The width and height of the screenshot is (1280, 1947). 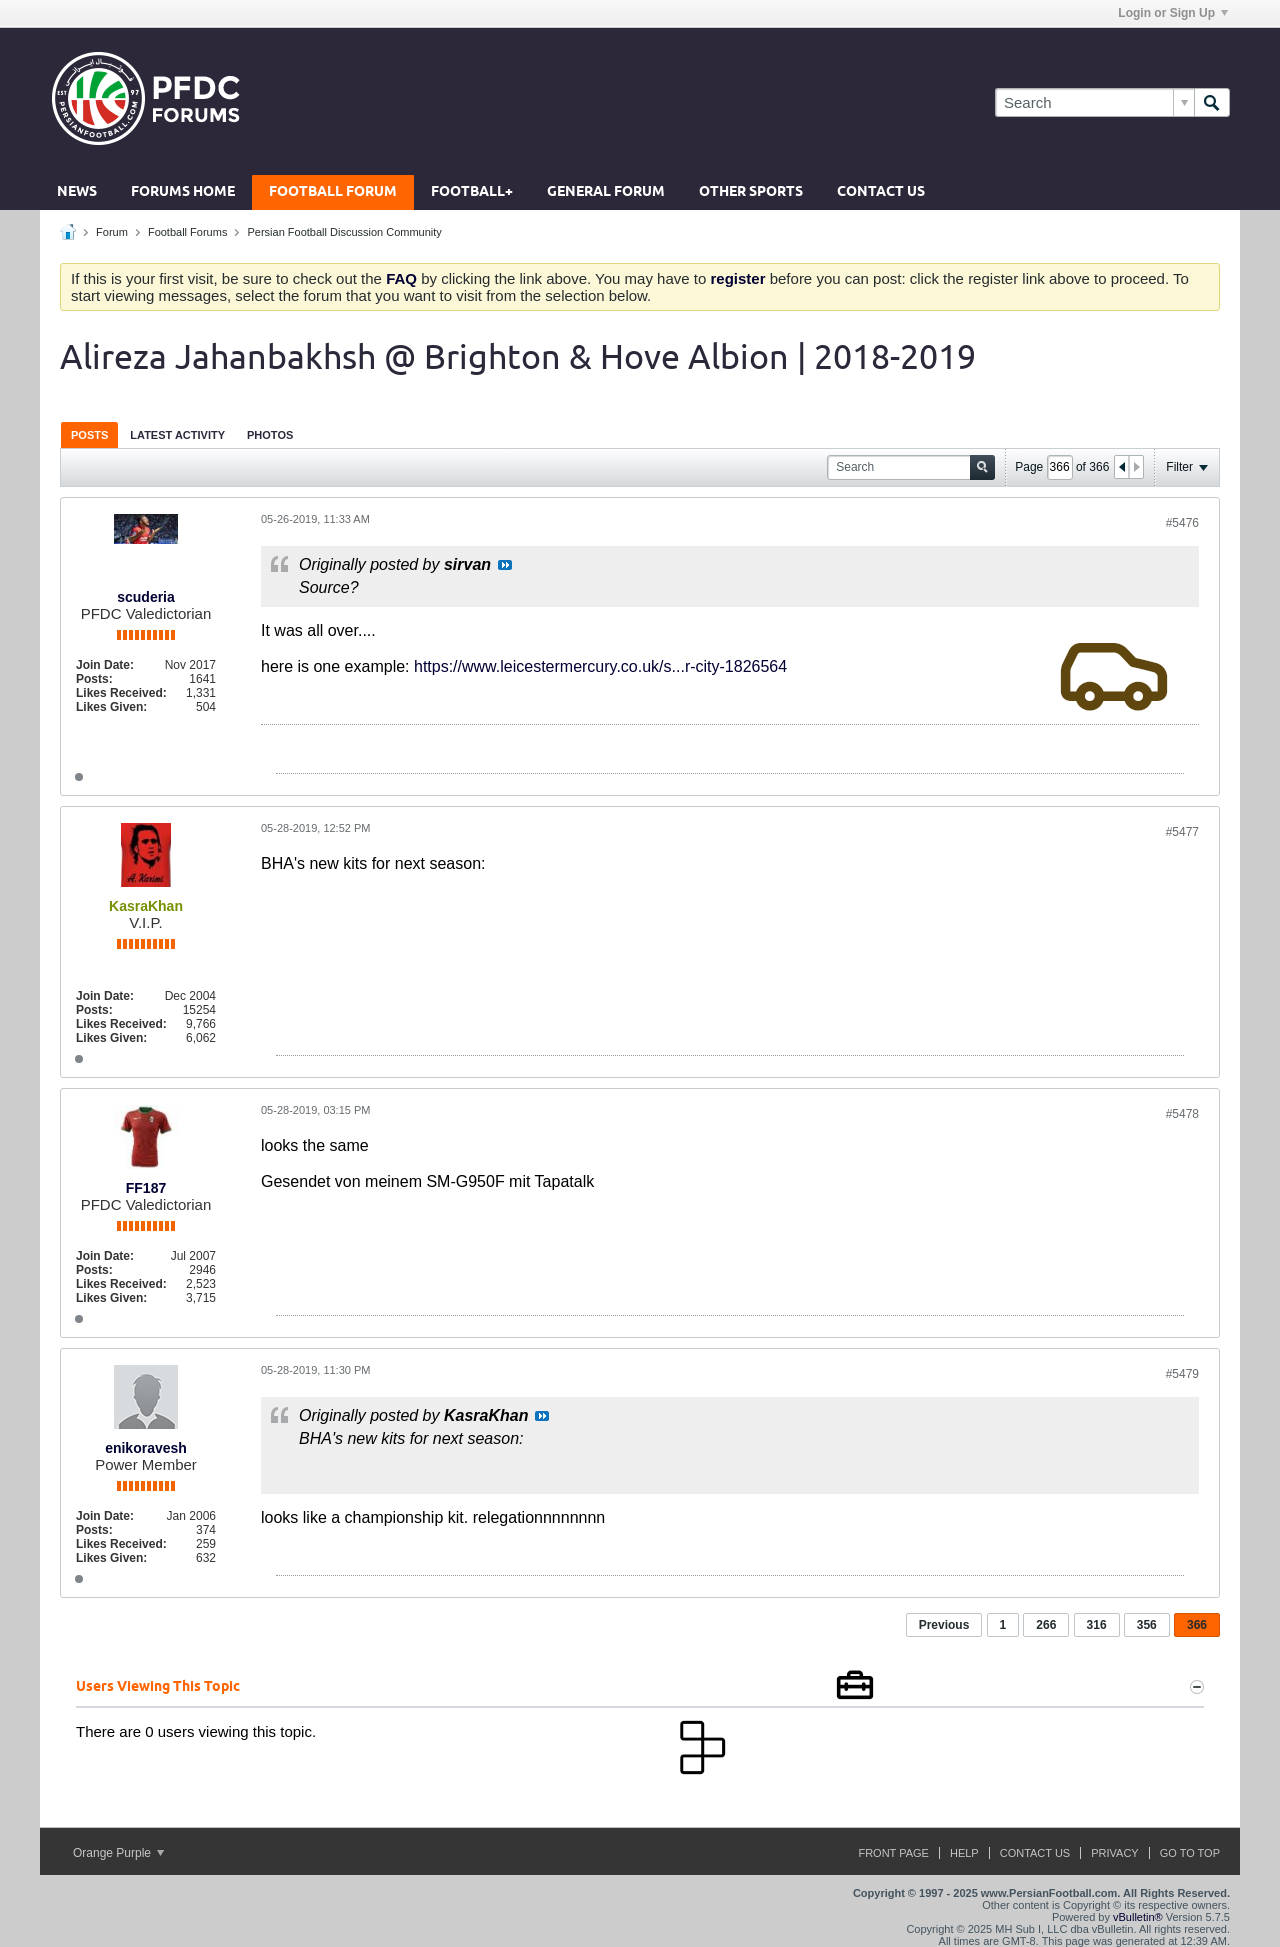 What do you see at coordinates (855, 1686) in the screenshot?
I see `access tools and utilities` at bounding box center [855, 1686].